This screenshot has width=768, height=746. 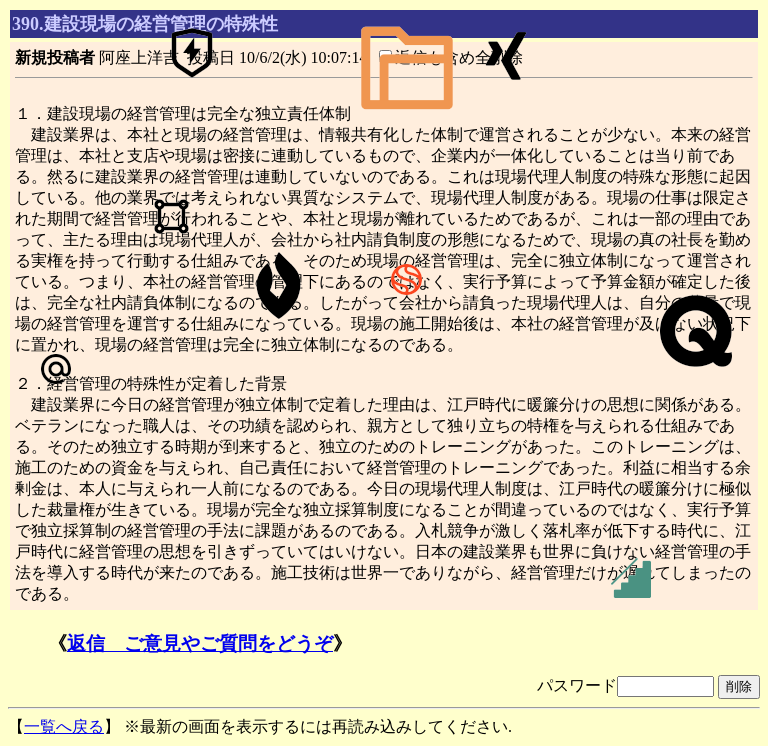 What do you see at coordinates (406, 279) in the screenshot?
I see `open the spond app` at bounding box center [406, 279].